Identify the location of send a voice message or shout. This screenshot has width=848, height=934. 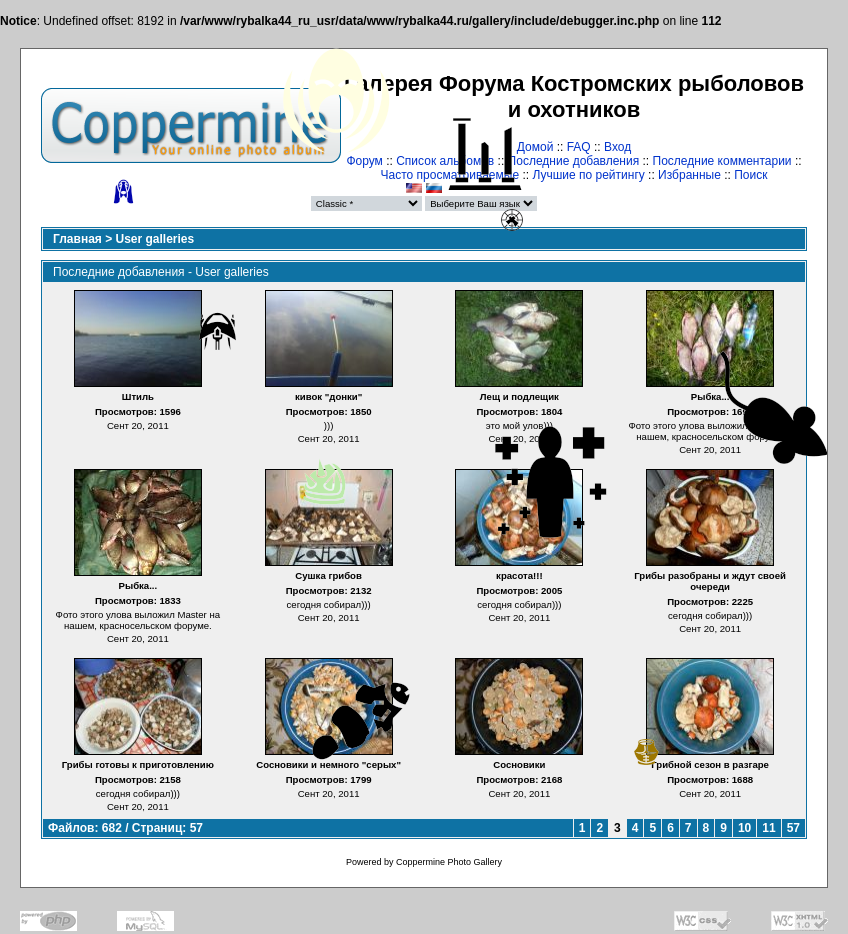
(336, 99).